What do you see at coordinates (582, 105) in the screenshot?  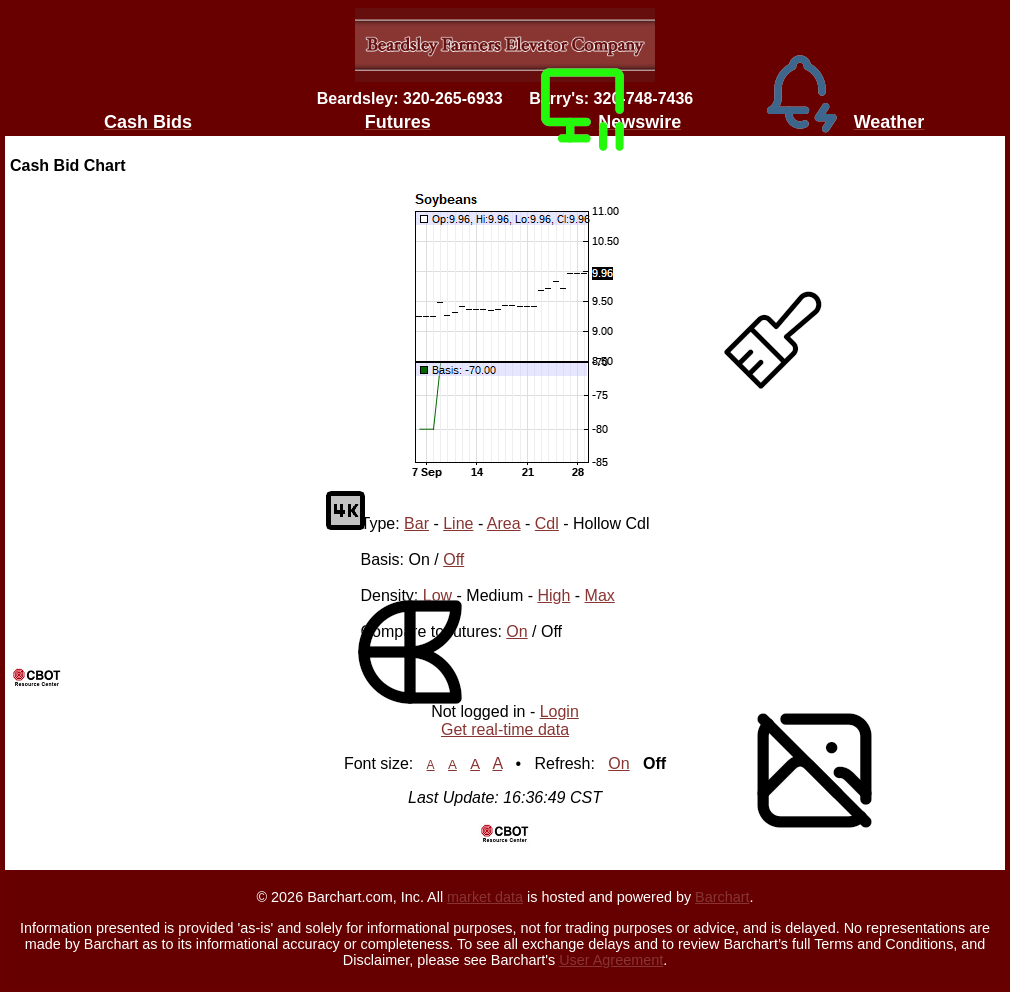 I see `pause desktop streaming or mirroring` at bounding box center [582, 105].